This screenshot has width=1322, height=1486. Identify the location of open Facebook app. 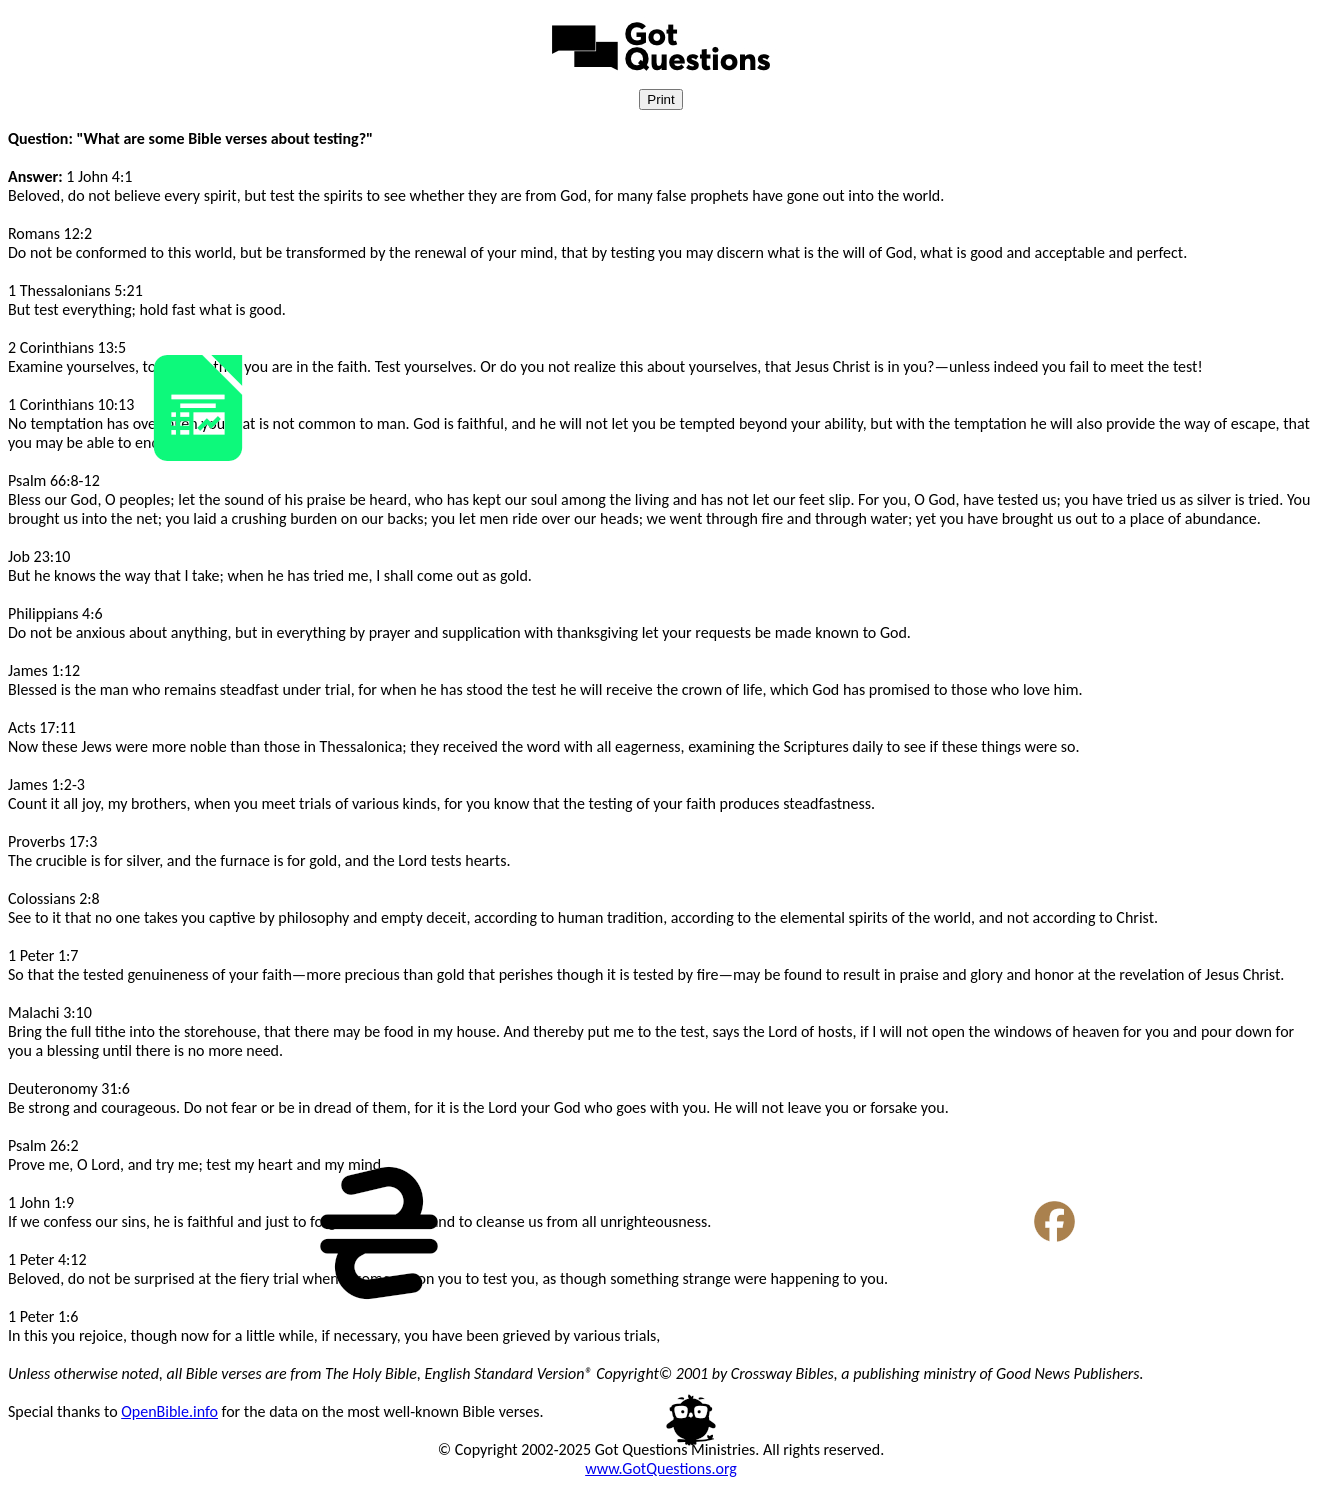
(1054, 1221).